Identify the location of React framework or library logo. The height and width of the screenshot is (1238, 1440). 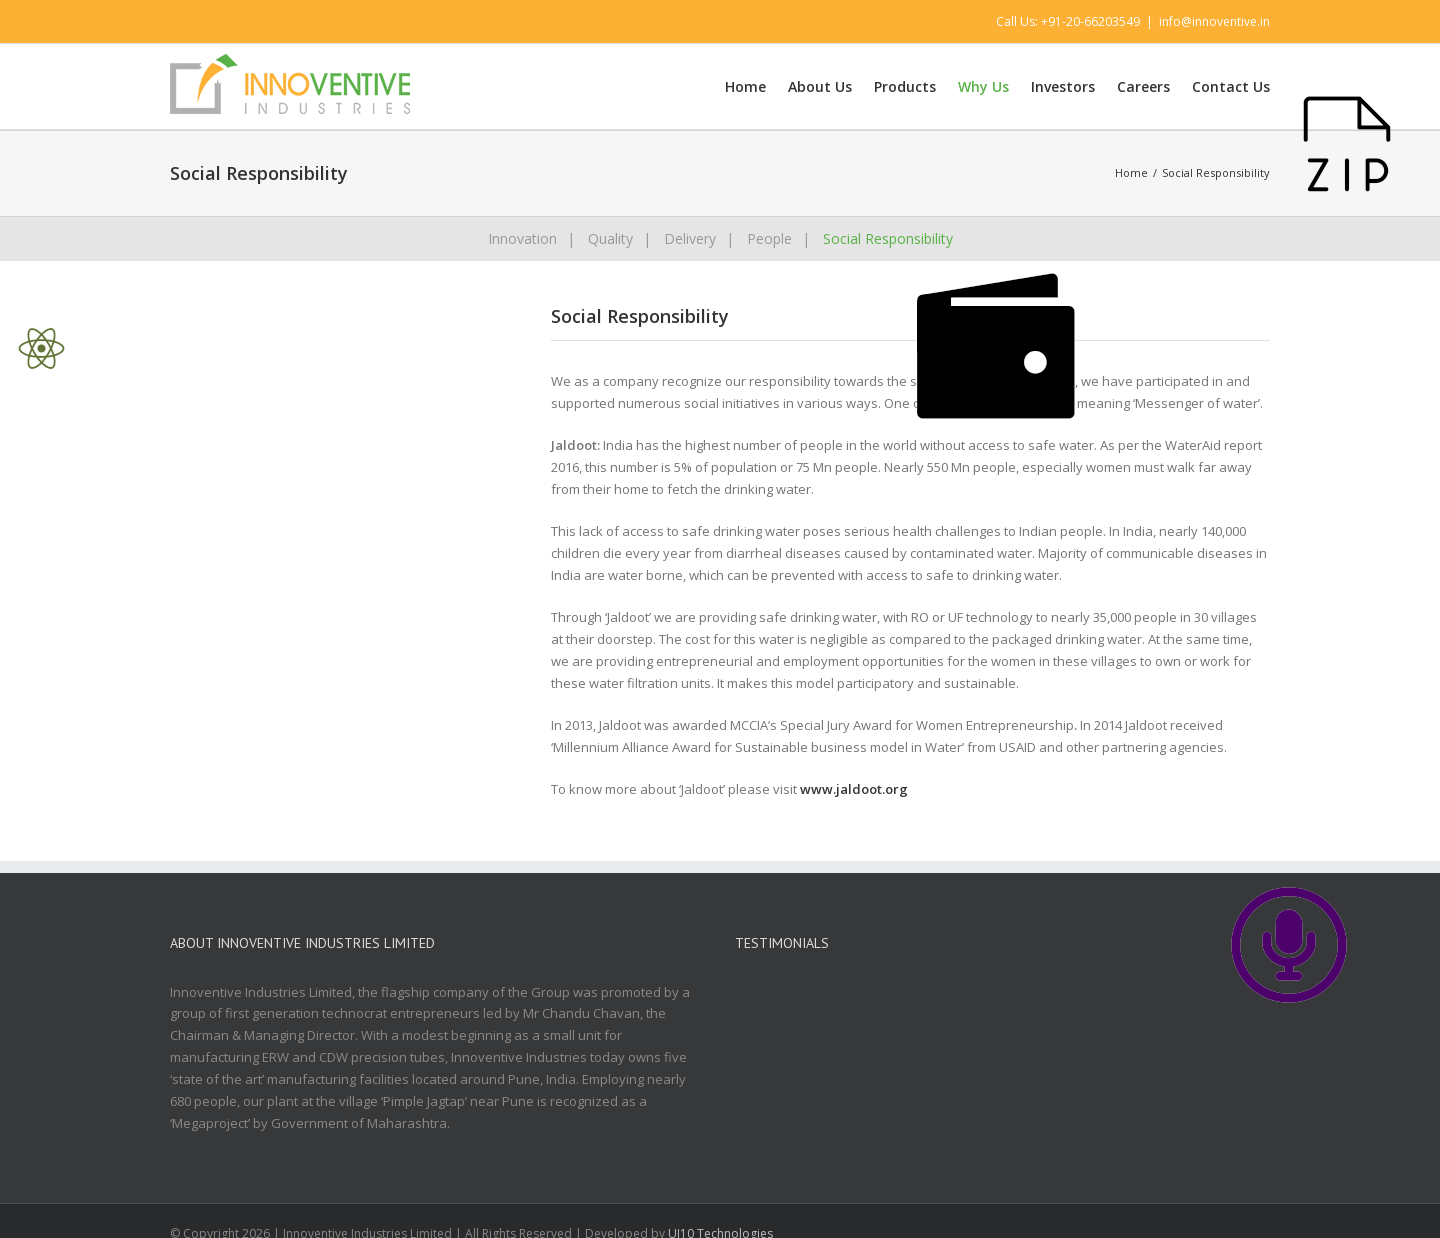
(41, 348).